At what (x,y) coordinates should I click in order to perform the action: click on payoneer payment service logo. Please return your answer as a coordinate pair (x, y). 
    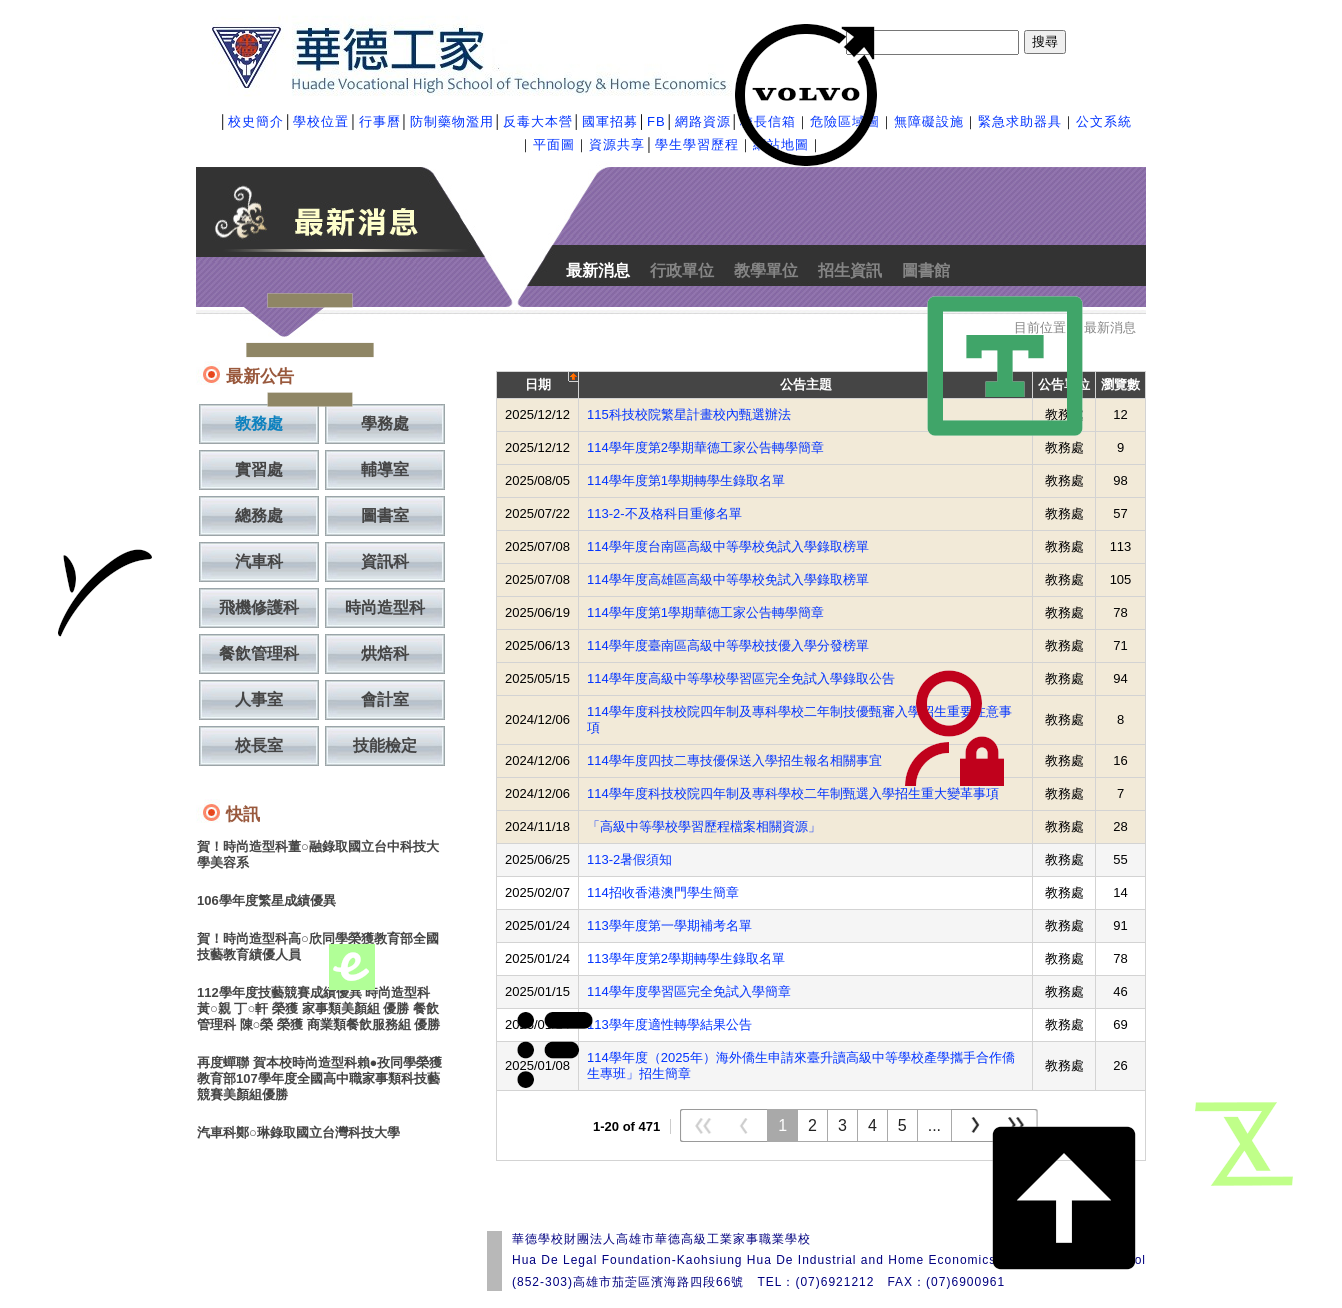
    Looking at the image, I should click on (105, 593).